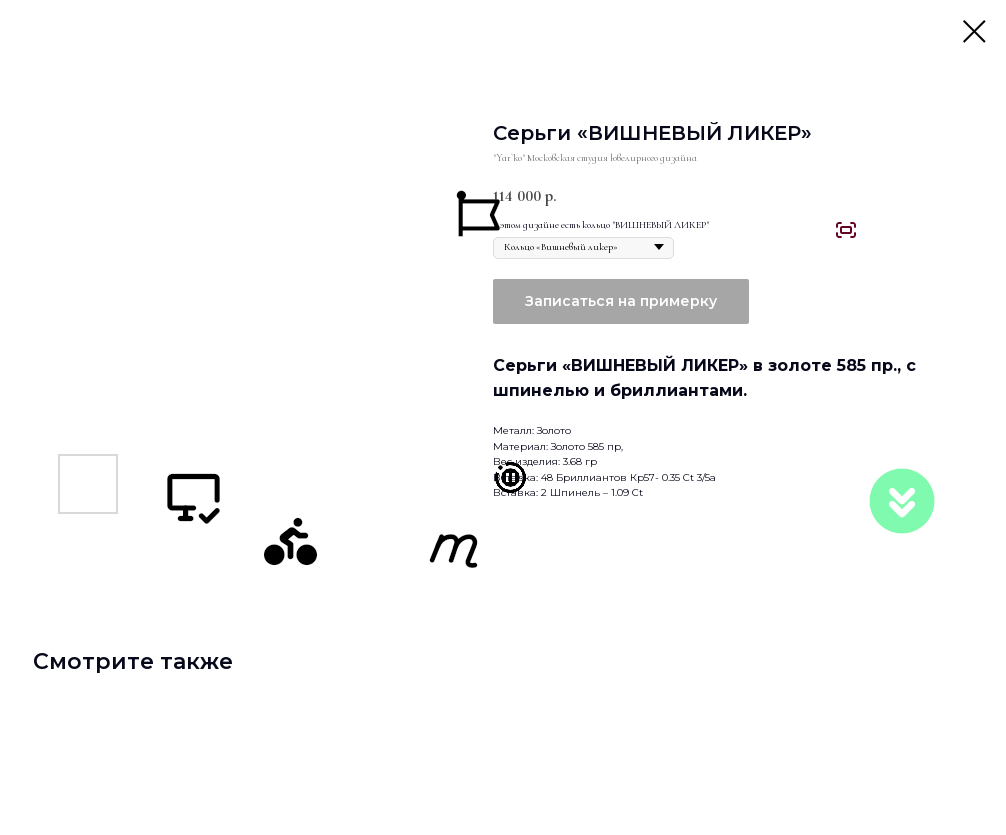  What do you see at coordinates (902, 501) in the screenshot?
I see `expand to show more content below` at bounding box center [902, 501].